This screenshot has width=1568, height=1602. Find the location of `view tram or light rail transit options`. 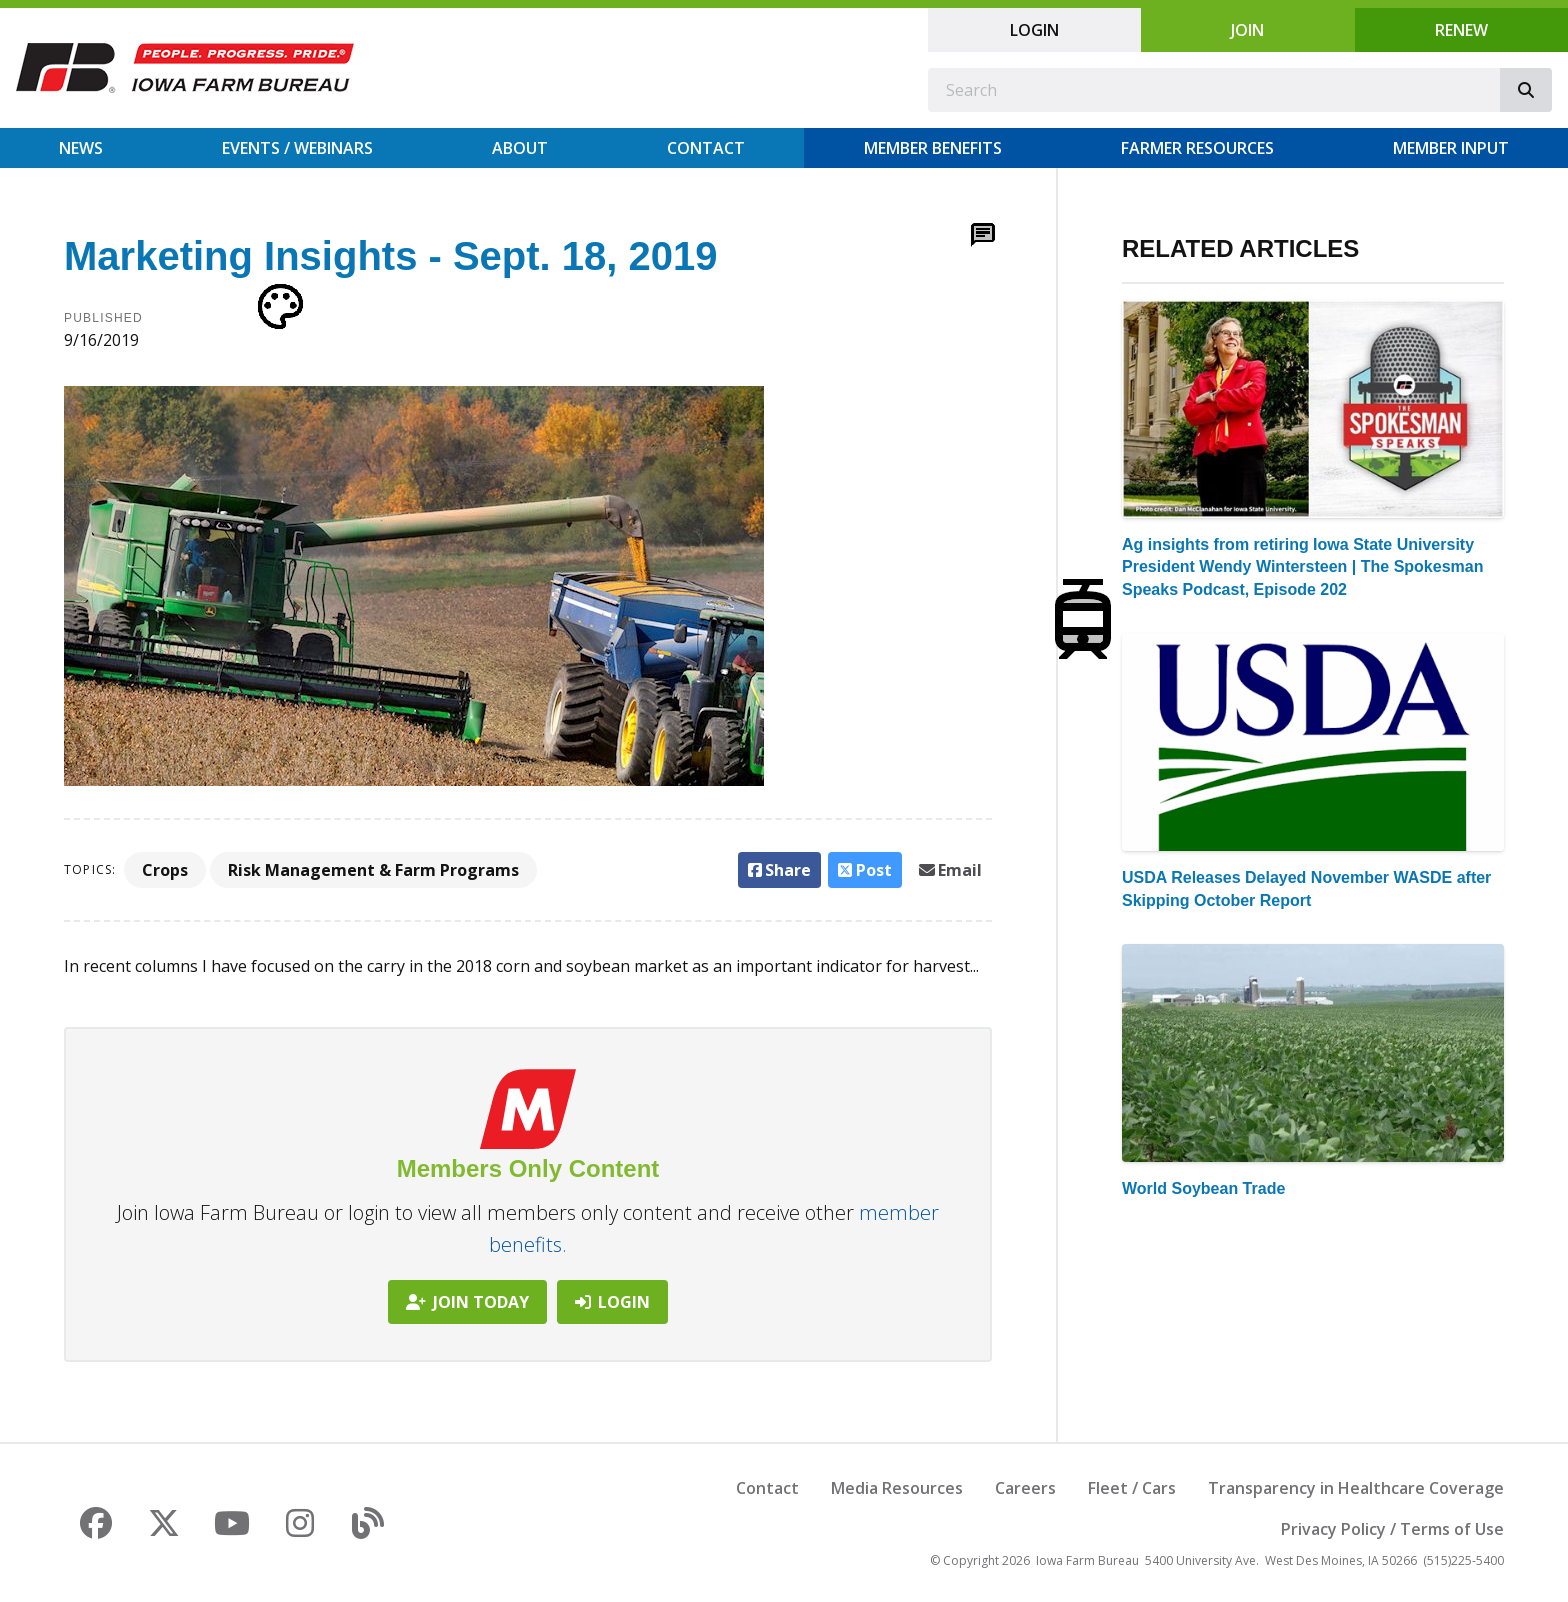

view tram or light rail transit options is located at coordinates (1083, 619).